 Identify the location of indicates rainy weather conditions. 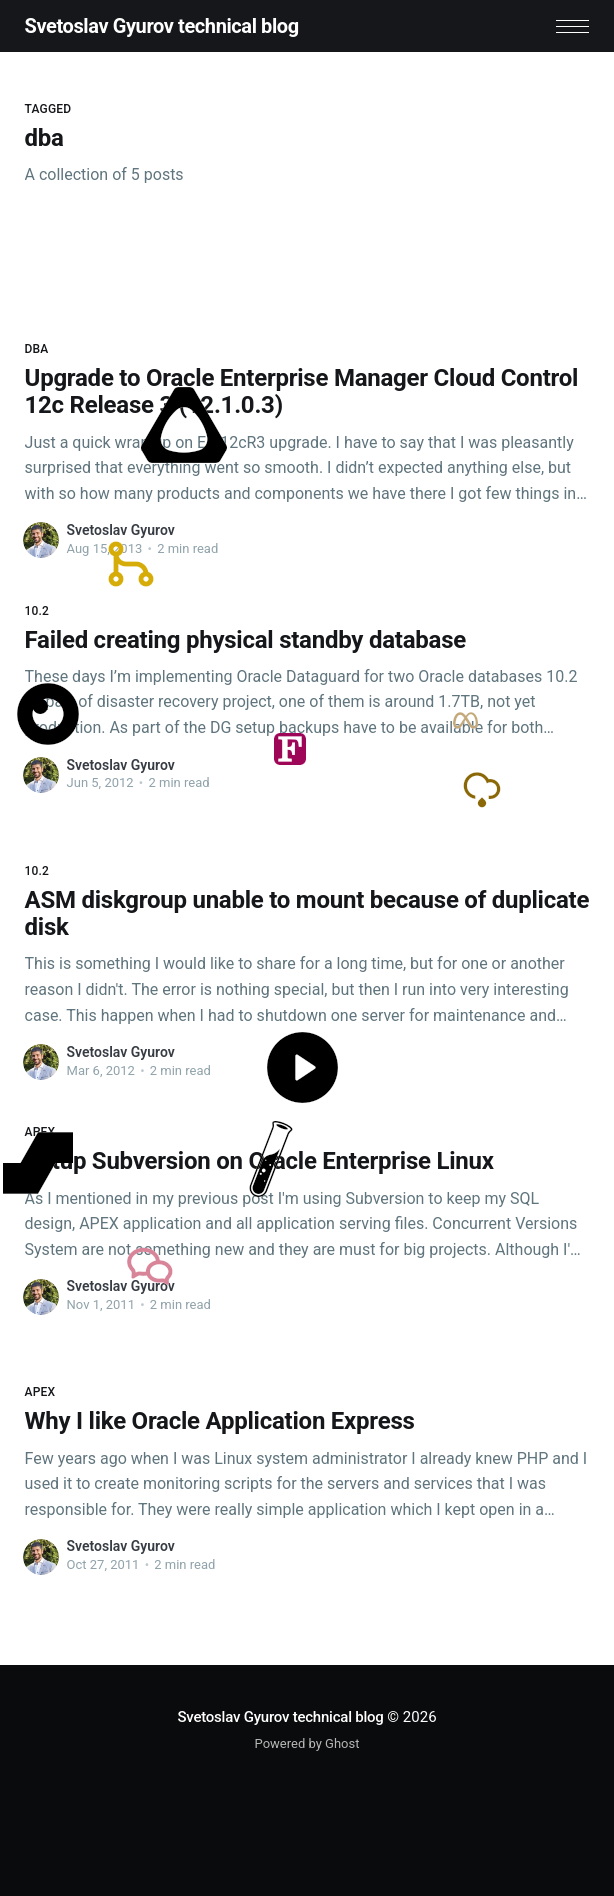
(482, 789).